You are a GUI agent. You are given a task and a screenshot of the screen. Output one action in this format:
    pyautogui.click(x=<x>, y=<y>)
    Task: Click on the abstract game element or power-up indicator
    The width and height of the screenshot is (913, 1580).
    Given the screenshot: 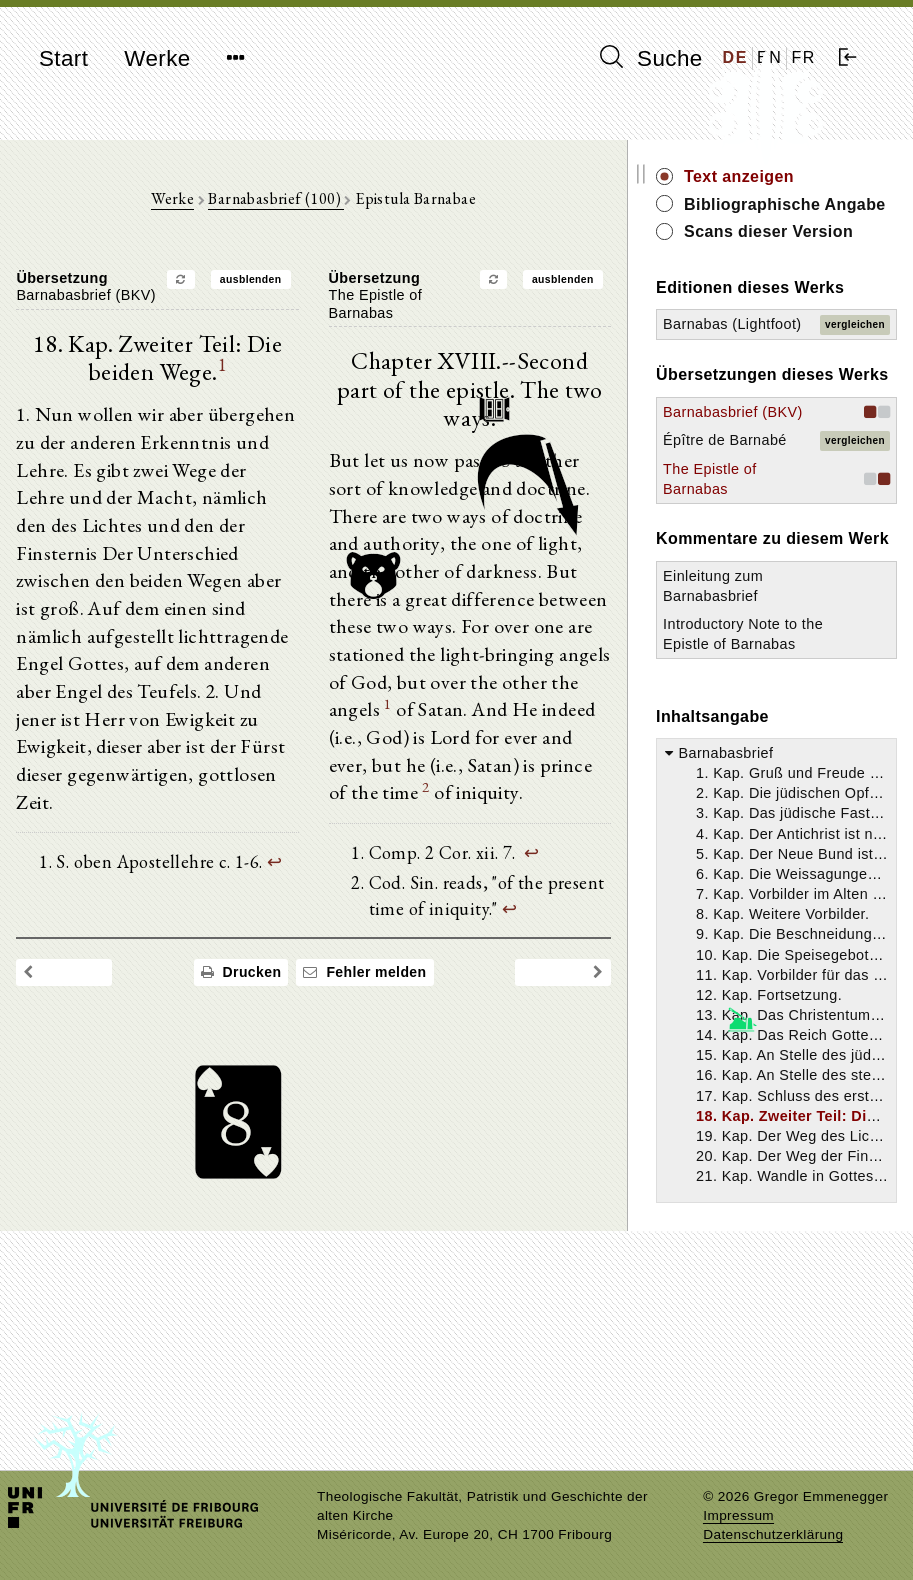 What is the action you would take?
    pyautogui.click(x=766, y=108)
    